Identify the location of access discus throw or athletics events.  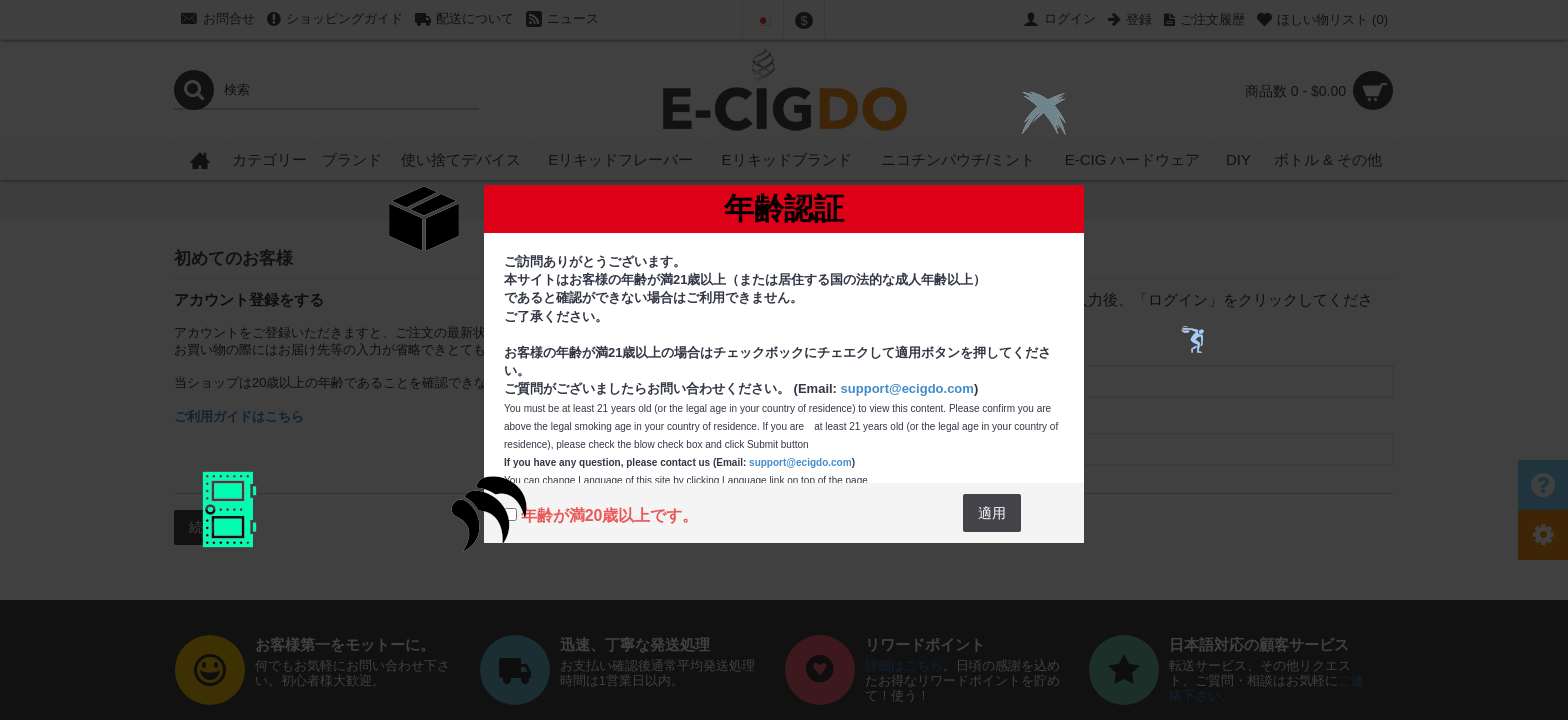
(1192, 339).